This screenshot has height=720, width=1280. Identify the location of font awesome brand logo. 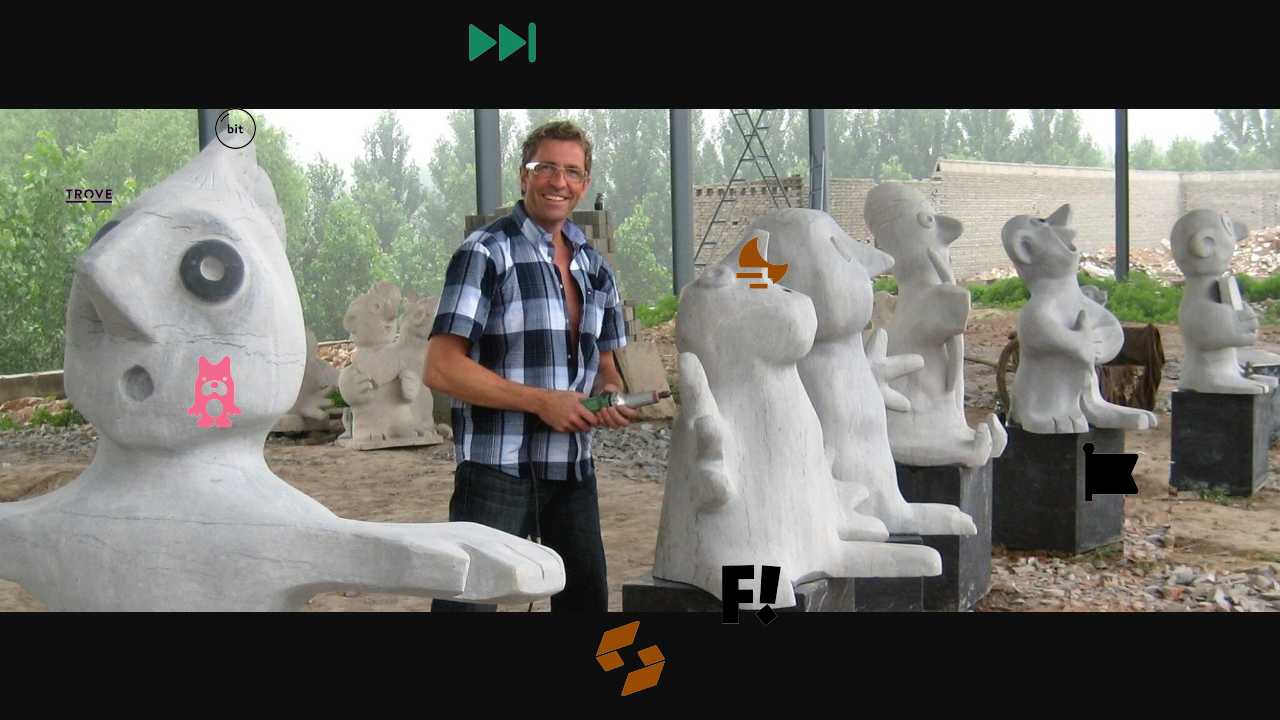
(1111, 472).